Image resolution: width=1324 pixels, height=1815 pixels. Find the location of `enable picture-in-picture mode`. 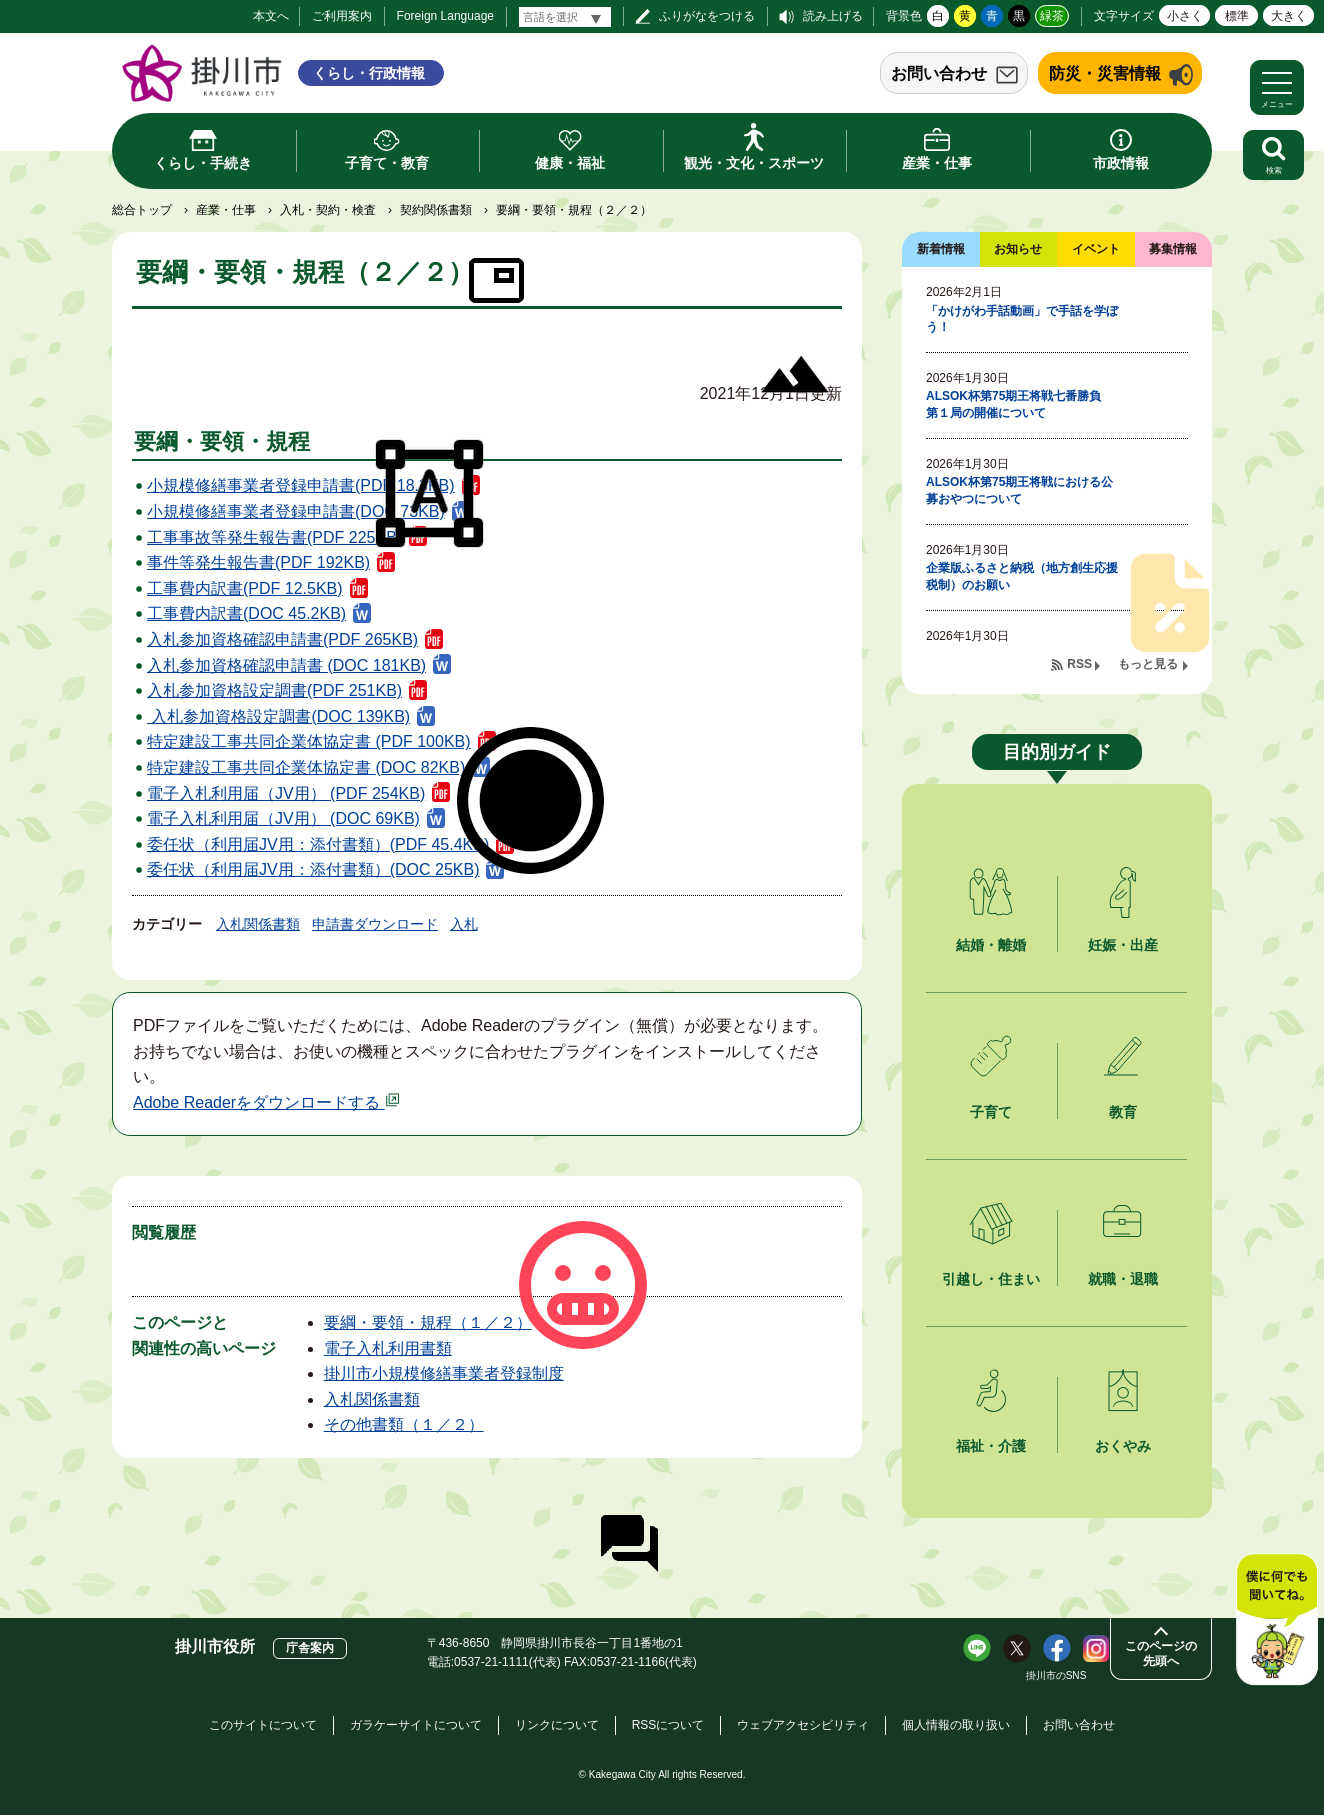

enable picture-in-picture mode is located at coordinates (496, 280).